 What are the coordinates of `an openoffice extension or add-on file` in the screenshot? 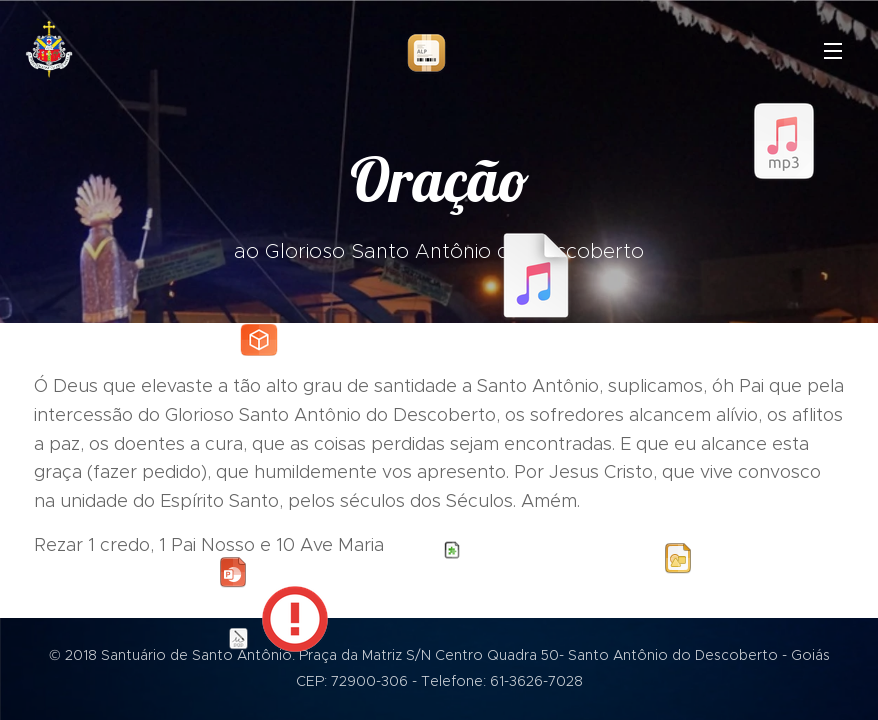 It's located at (452, 550).